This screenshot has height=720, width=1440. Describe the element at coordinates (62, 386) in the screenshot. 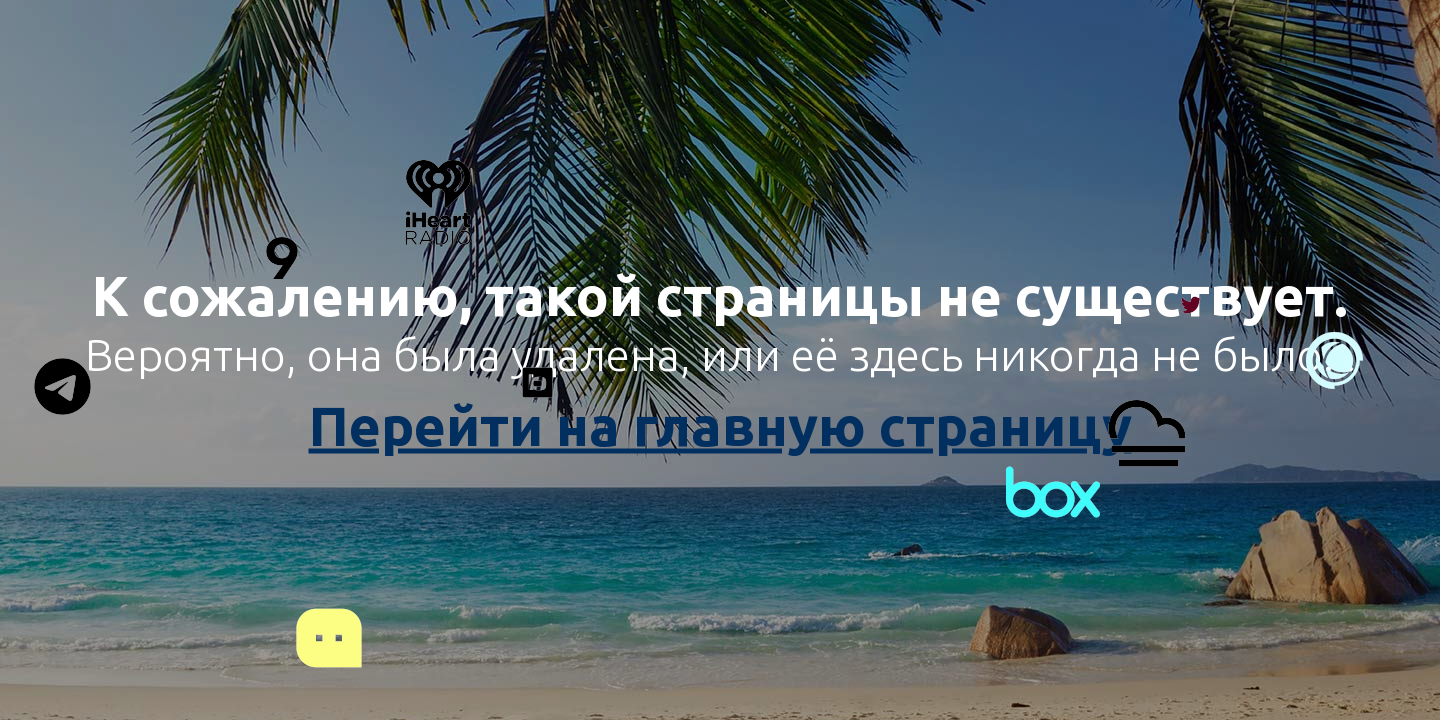

I see `open telegram messaging app` at that location.